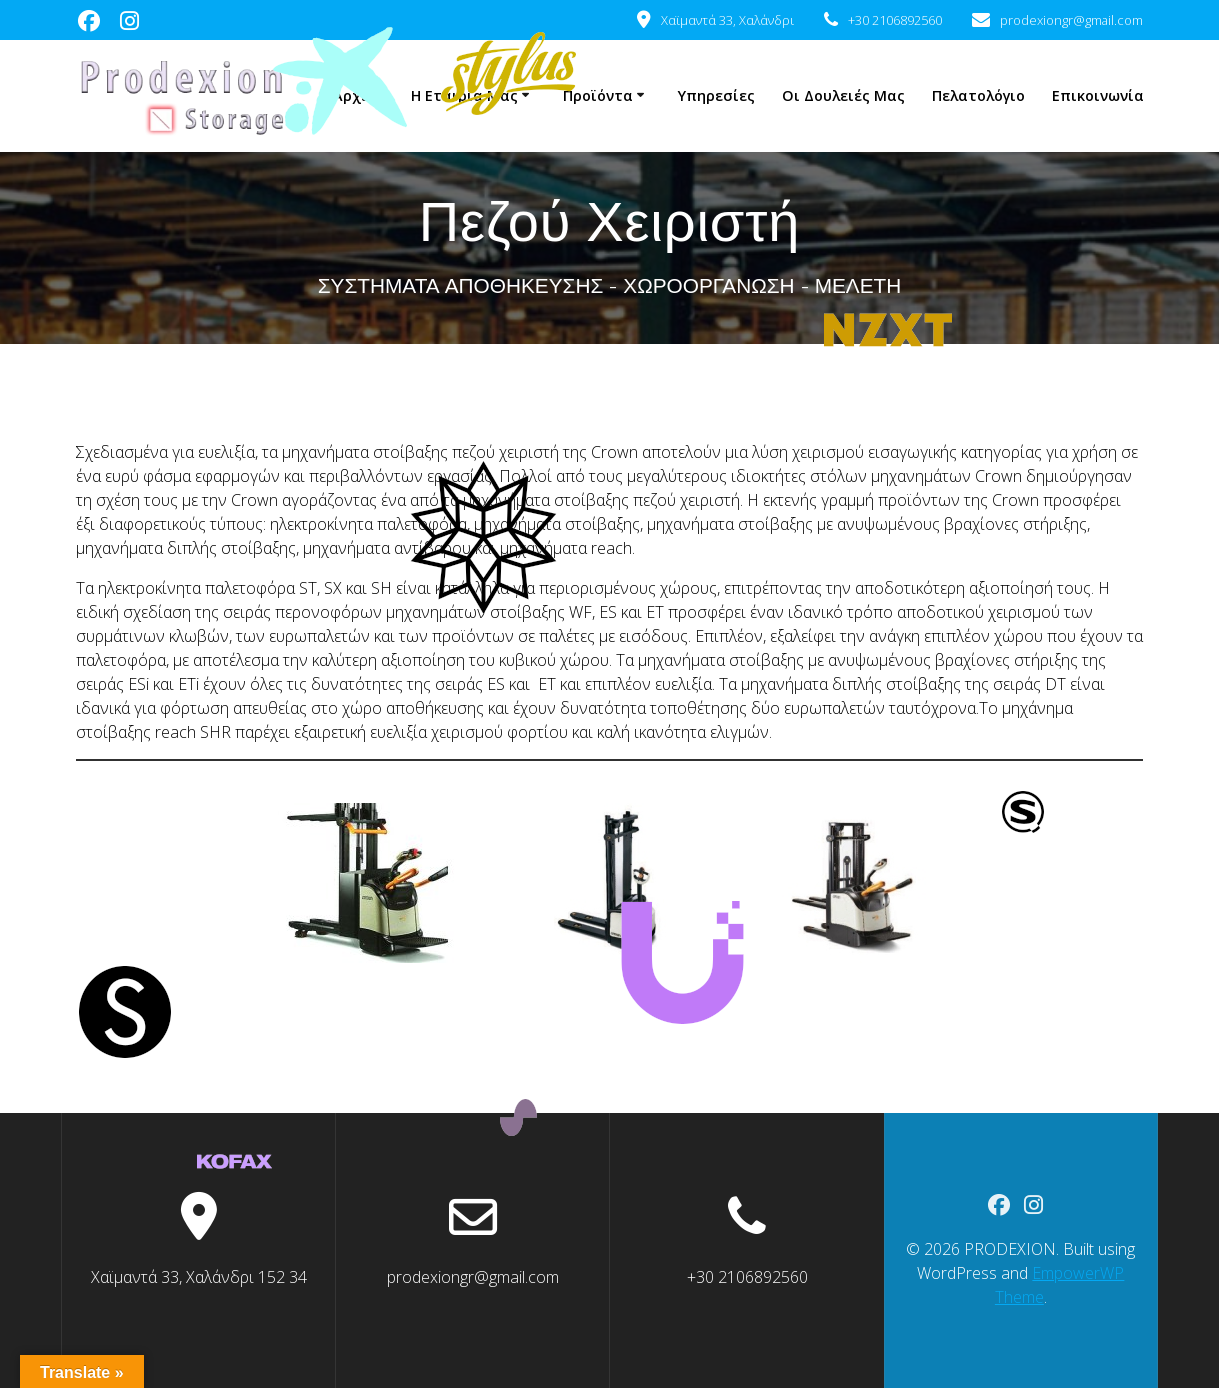 Image resolution: width=1219 pixels, height=1388 pixels. I want to click on swiper javascript library logo, so click(125, 1012).